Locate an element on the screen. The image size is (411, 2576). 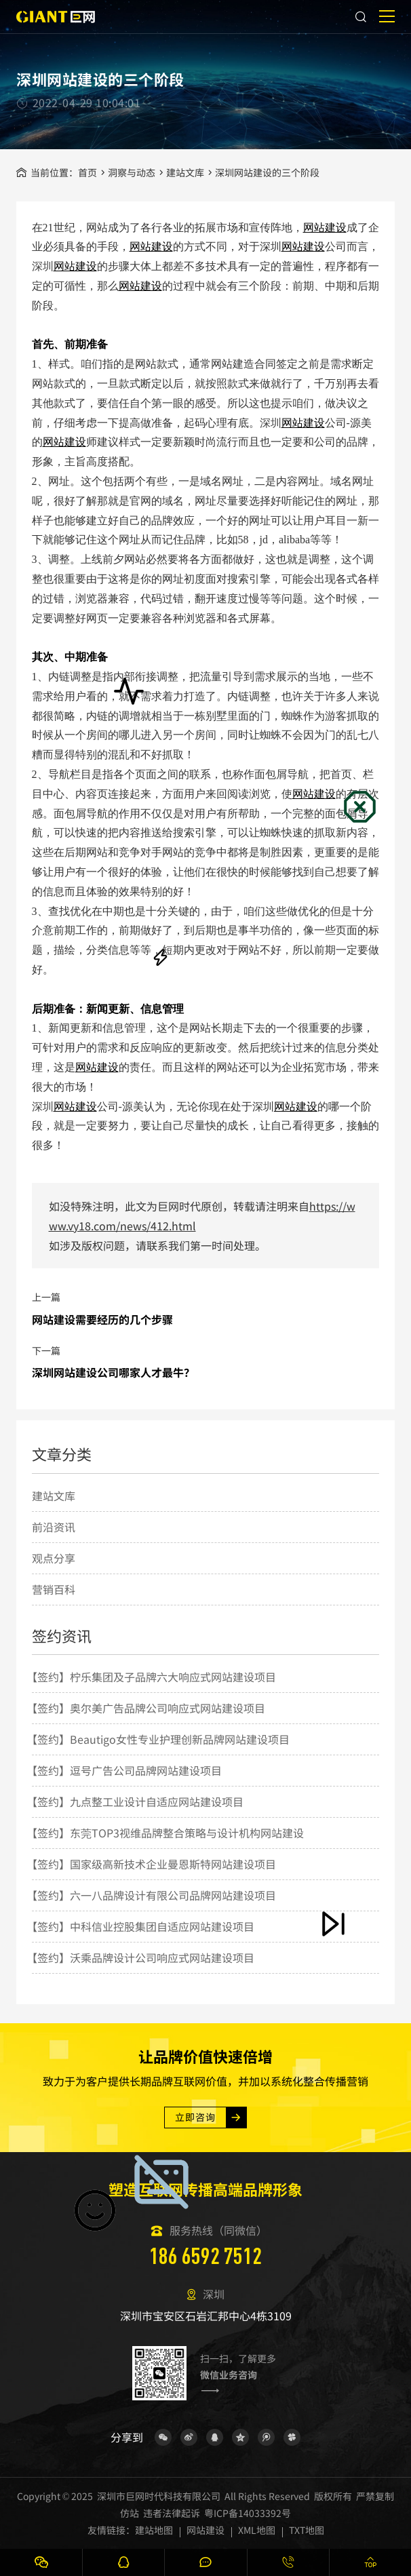
indicates quick actions or shortcuts is located at coordinates (160, 957).